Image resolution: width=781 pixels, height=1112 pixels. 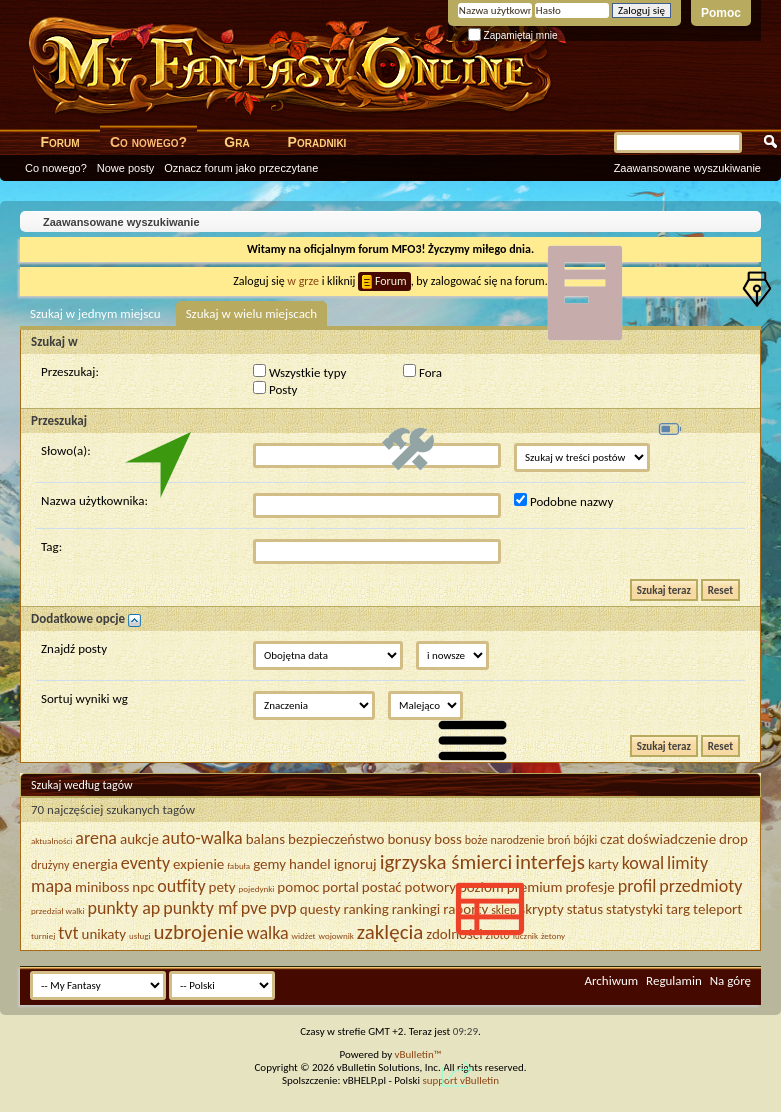 I want to click on access settings or configuration options, so click(x=408, y=449).